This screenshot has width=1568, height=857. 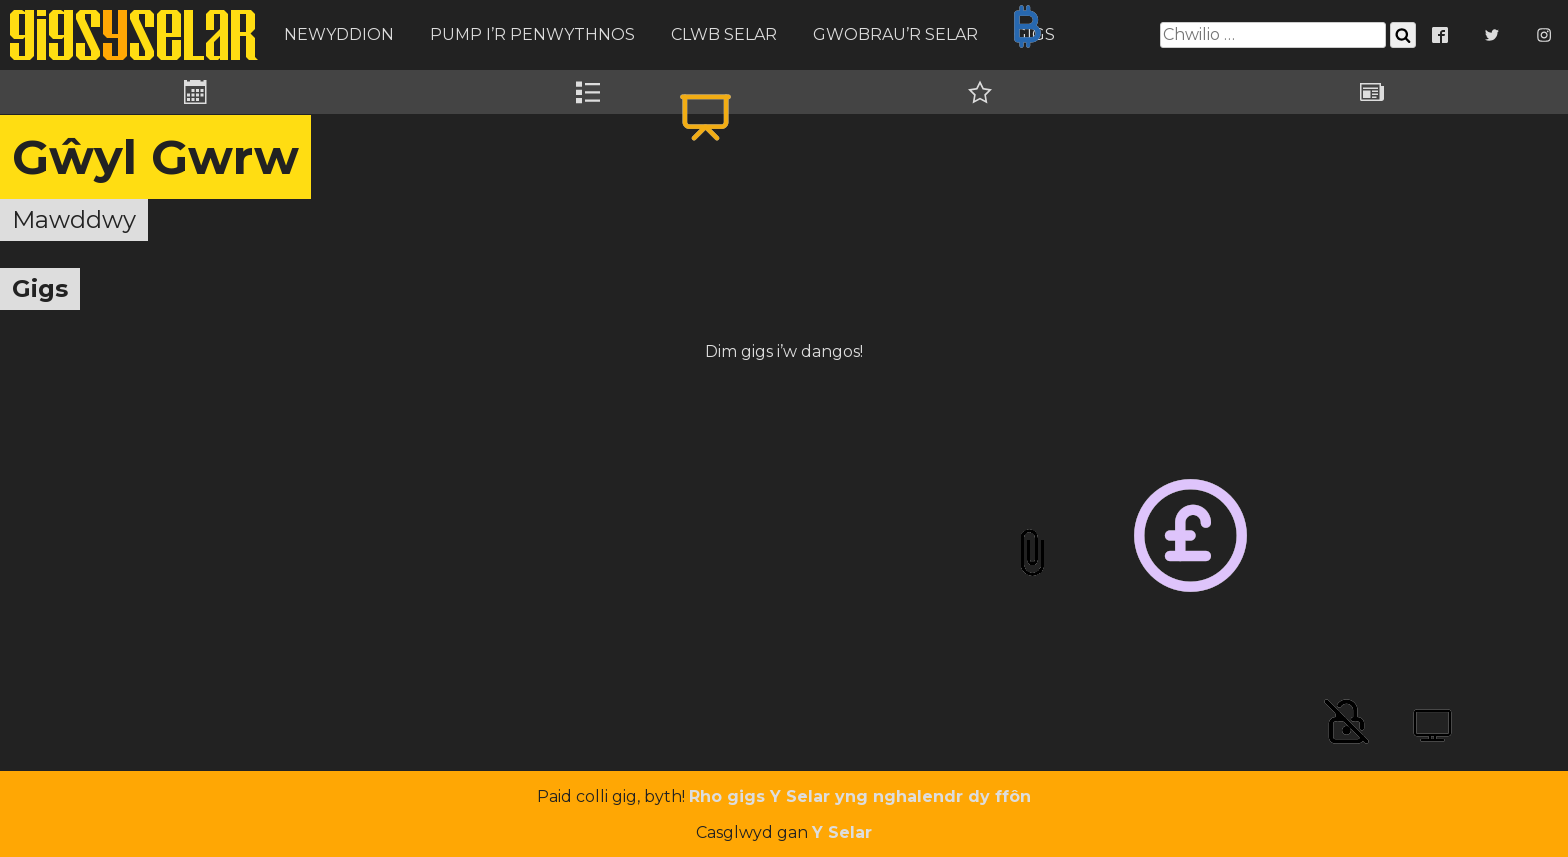 What do you see at coordinates (1432, 725) in the screenshot?
I see `access tv or video streaming options` at bounding box center [1432, 725].